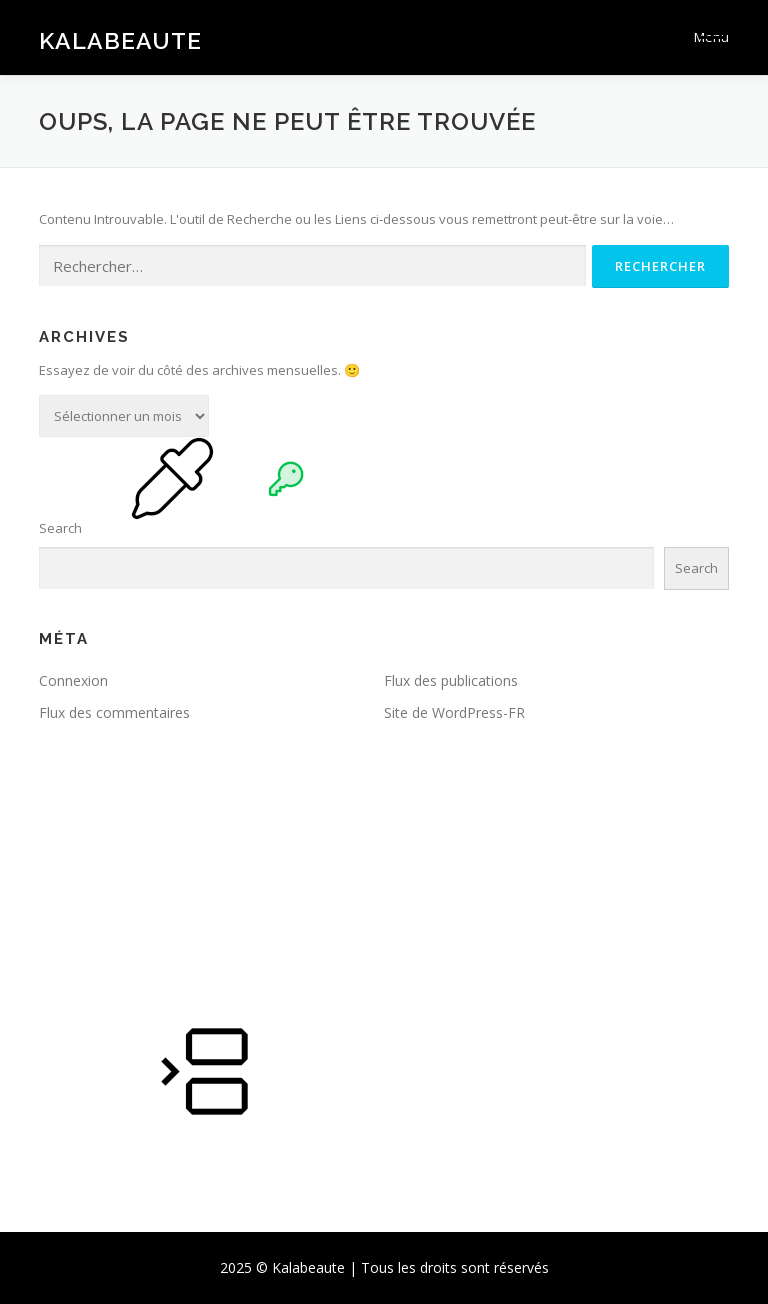  Describe the element at coordinates (285, 479) in the screenshot. I see `access security or authentication settings` at that location.